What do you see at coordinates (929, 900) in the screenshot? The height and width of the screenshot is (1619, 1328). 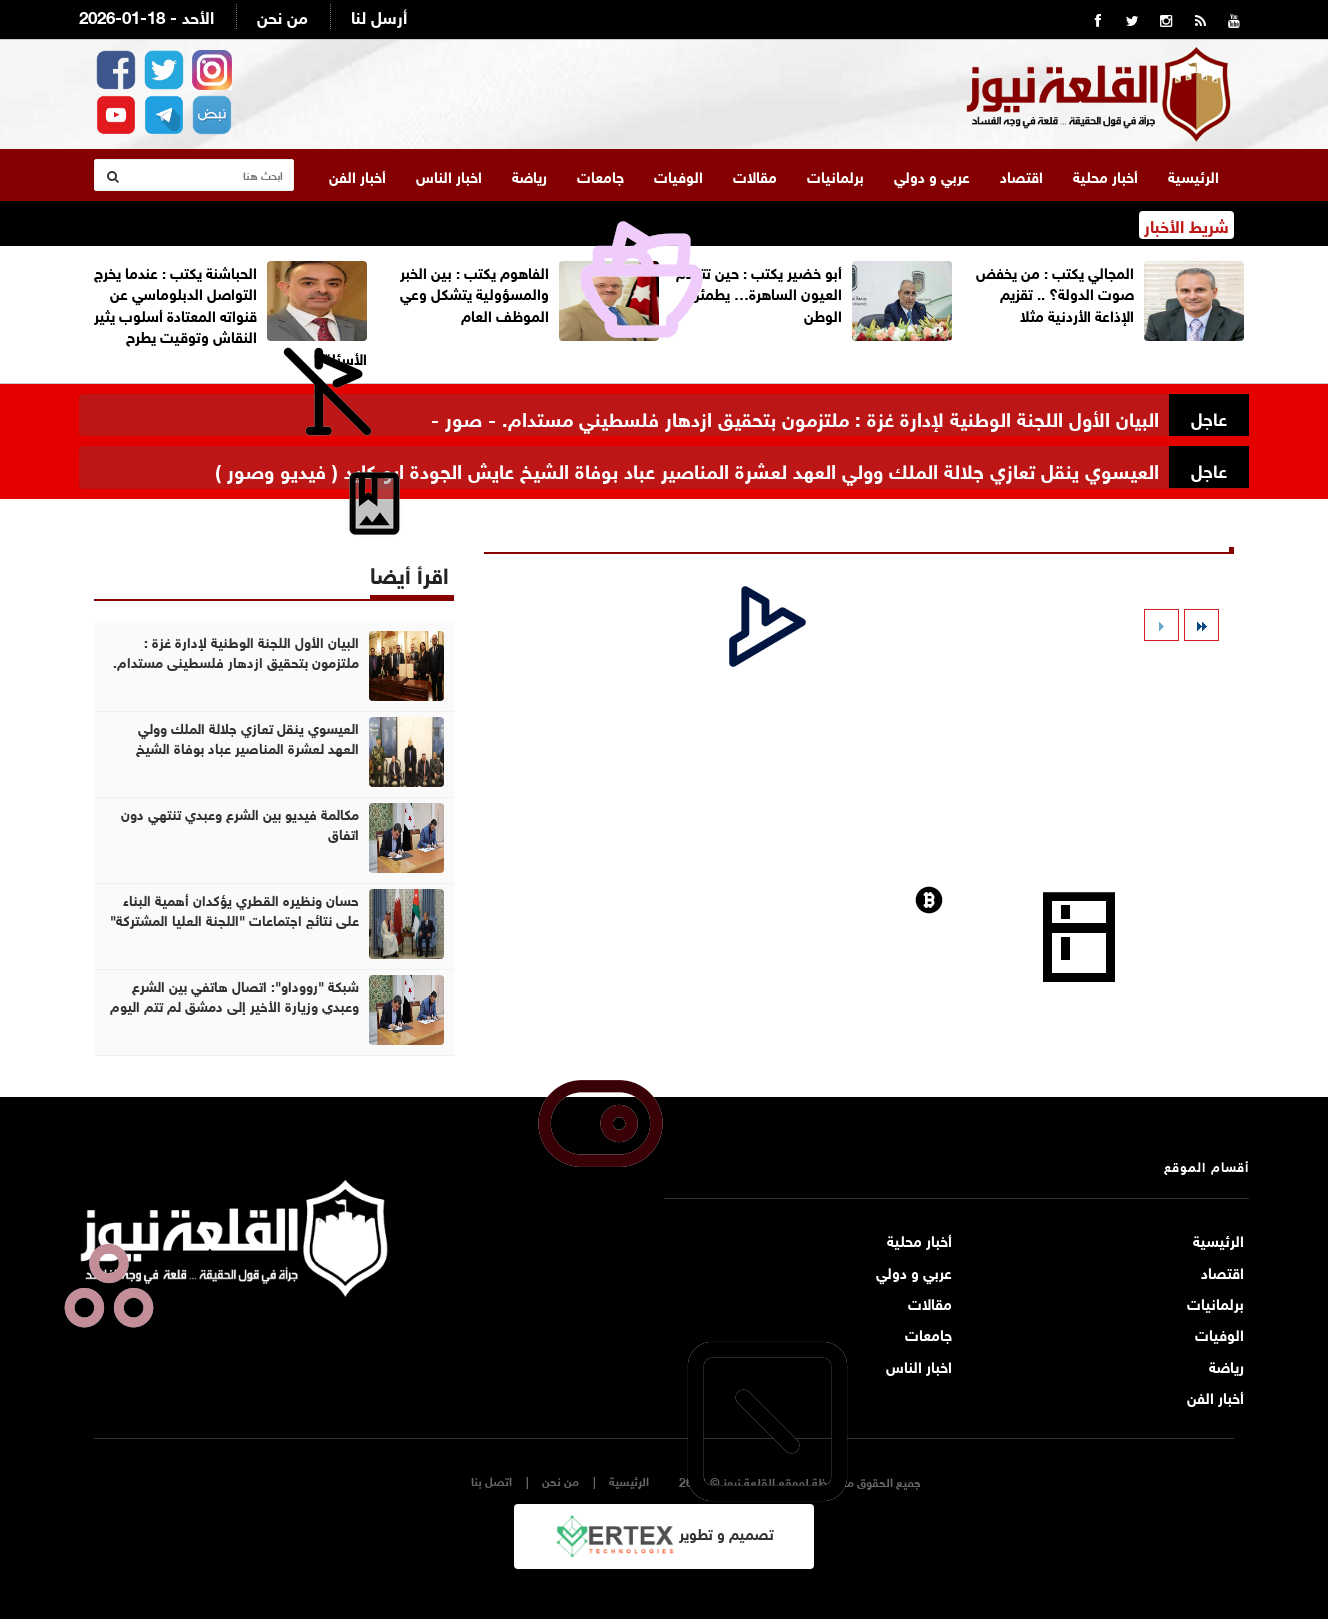 I see `view bitcoin wallet balance` at bounding box center [929, 900].